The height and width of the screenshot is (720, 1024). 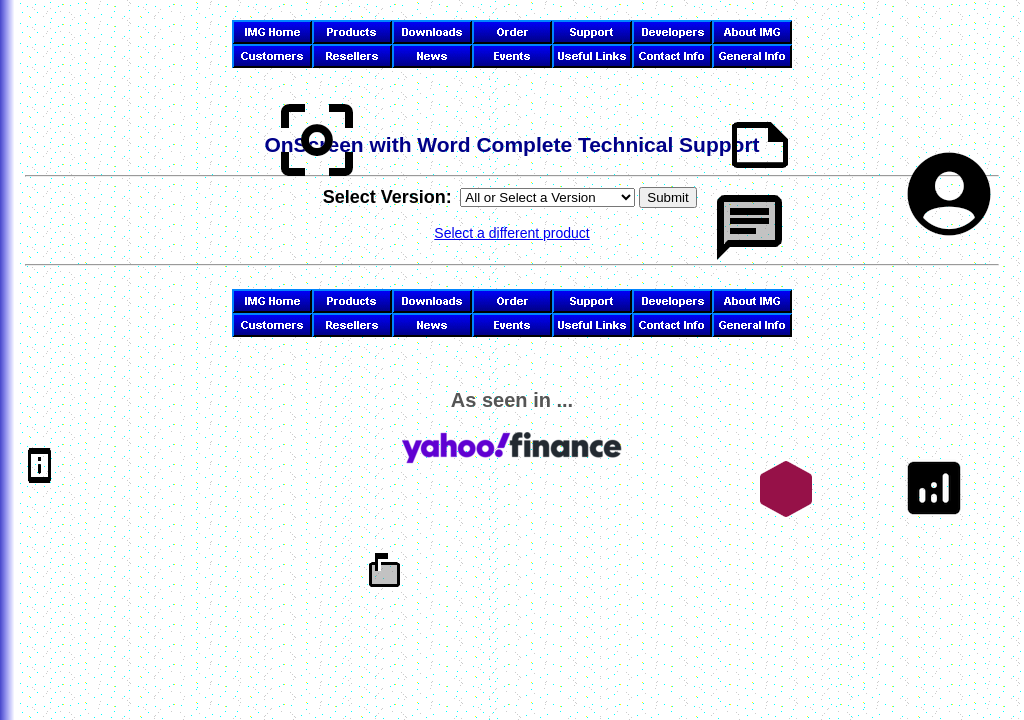 What do you see at coordinates (384, 571) in the screenshot?
I see `indicates new mail in your mailbox` at bounding box center [384, 571].